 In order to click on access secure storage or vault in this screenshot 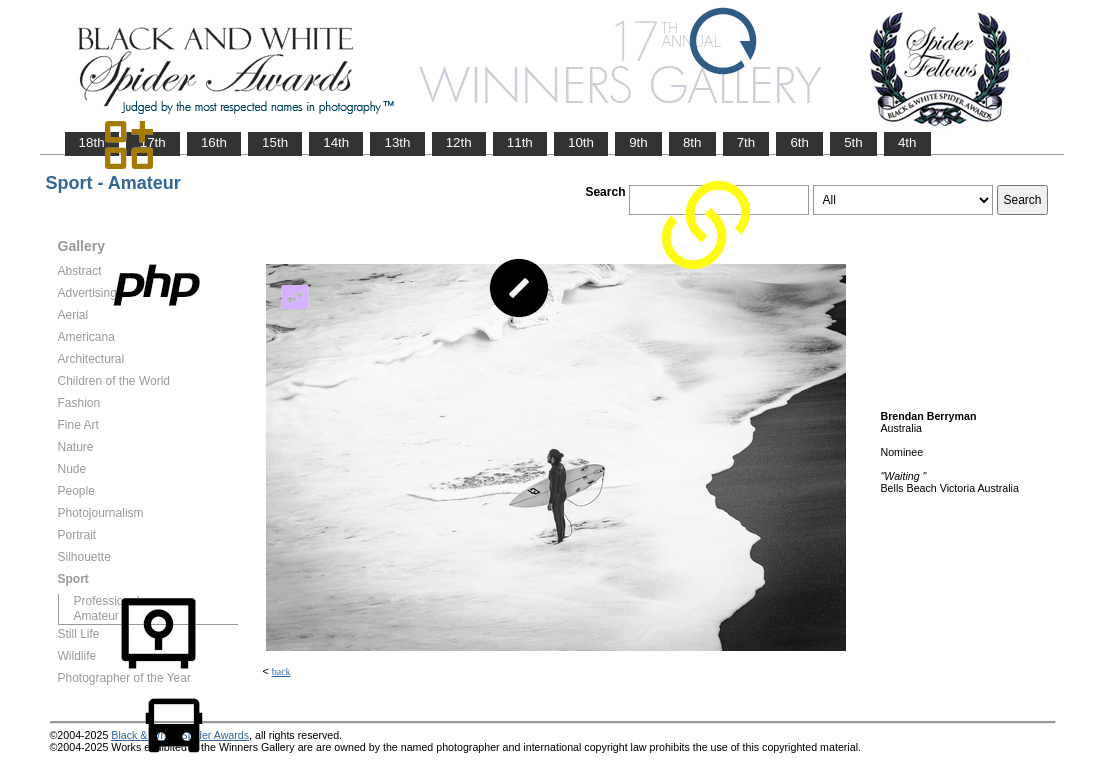, I will do `click(158, 631)`.